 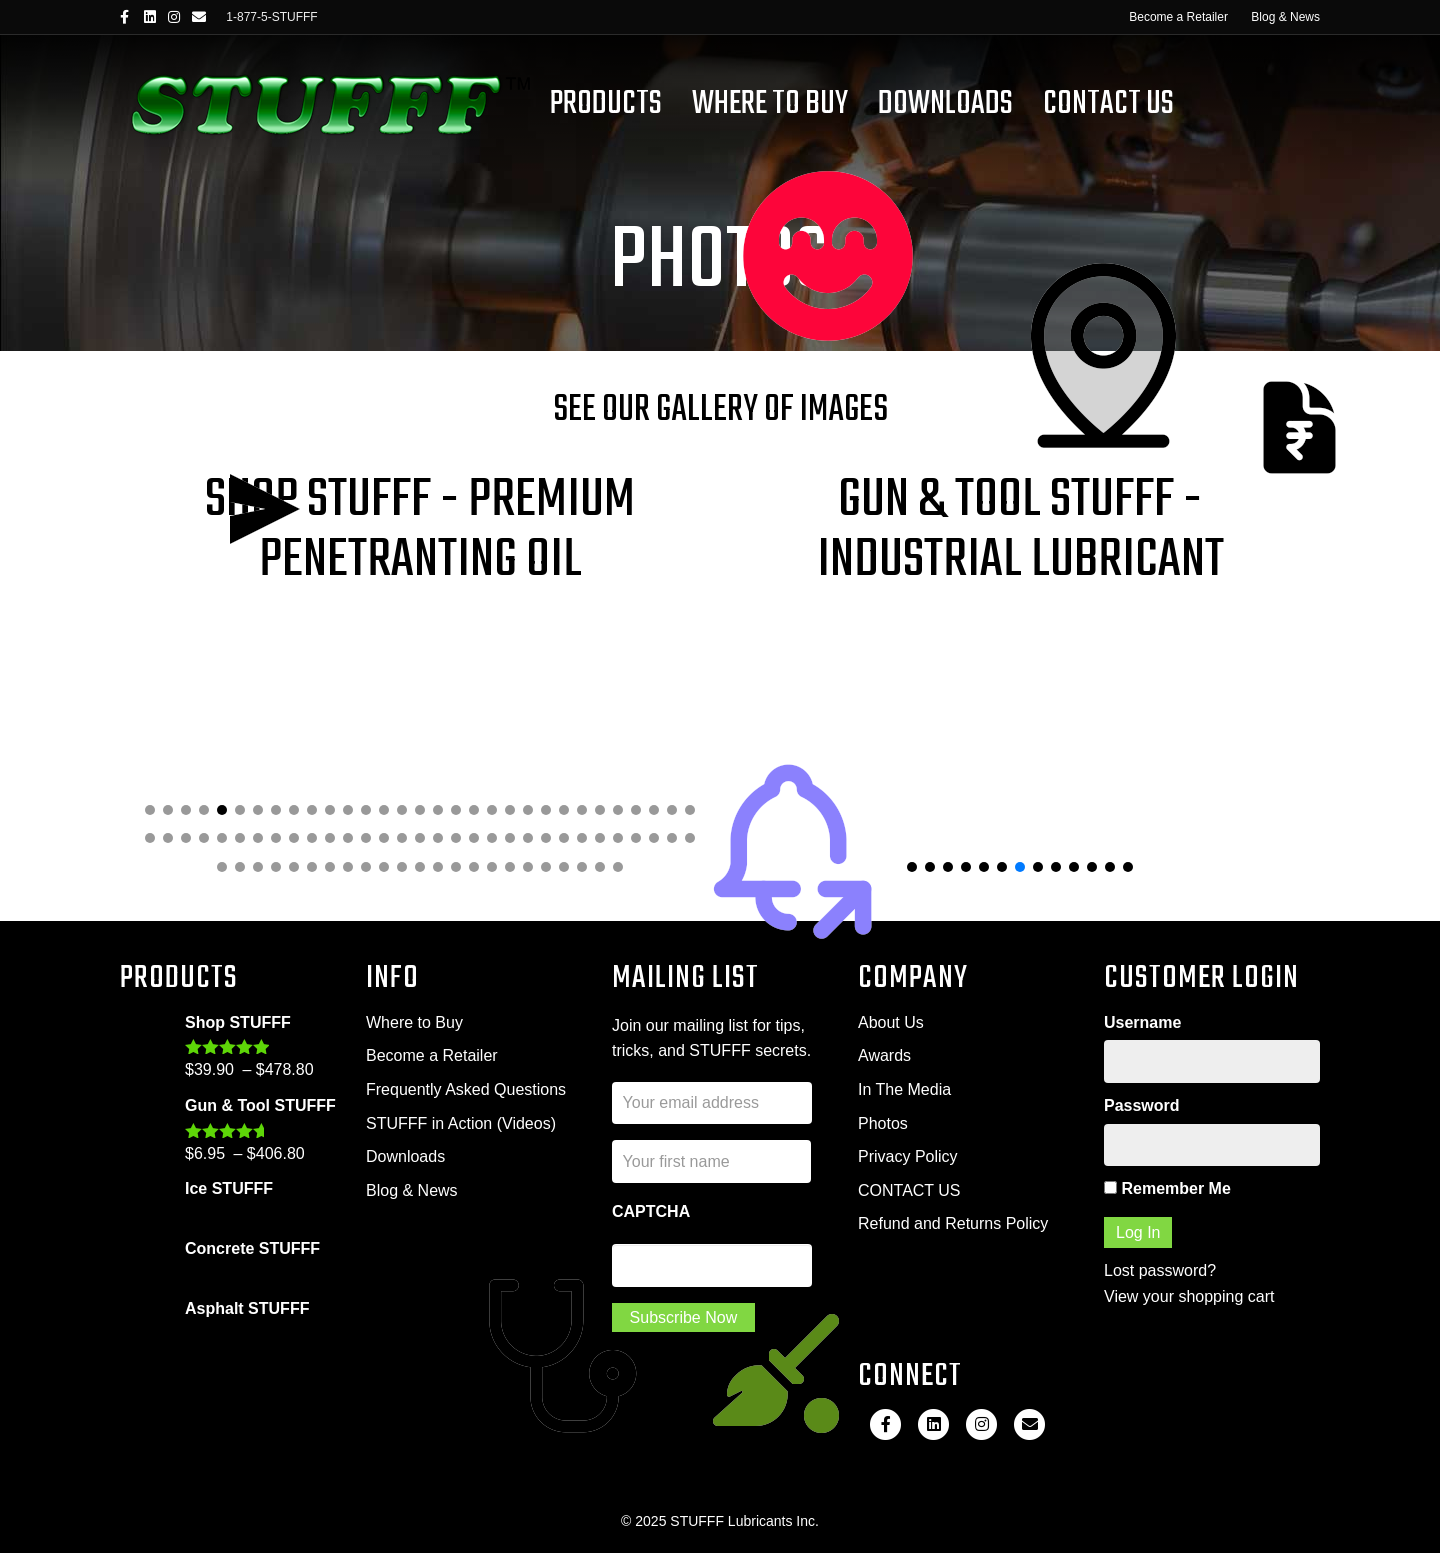 What do you see at coordinates (554, 1350) in the screenshot?
I see `access health or medical features` at bounding box center [554, 1350].